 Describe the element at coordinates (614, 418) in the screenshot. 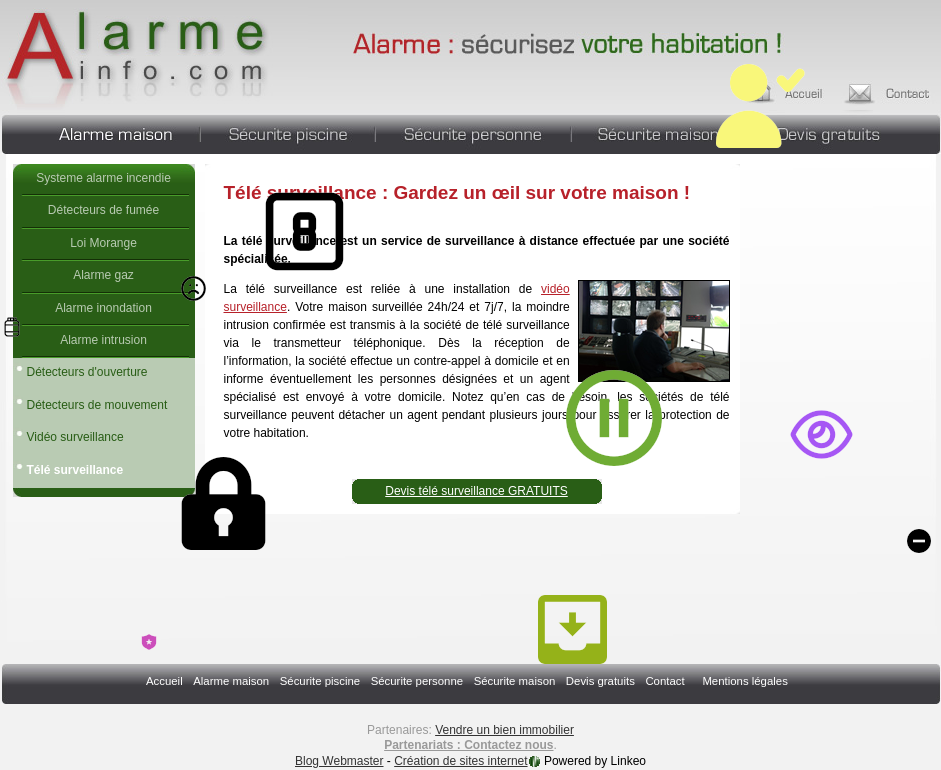

I see `pause media playback` at that location.